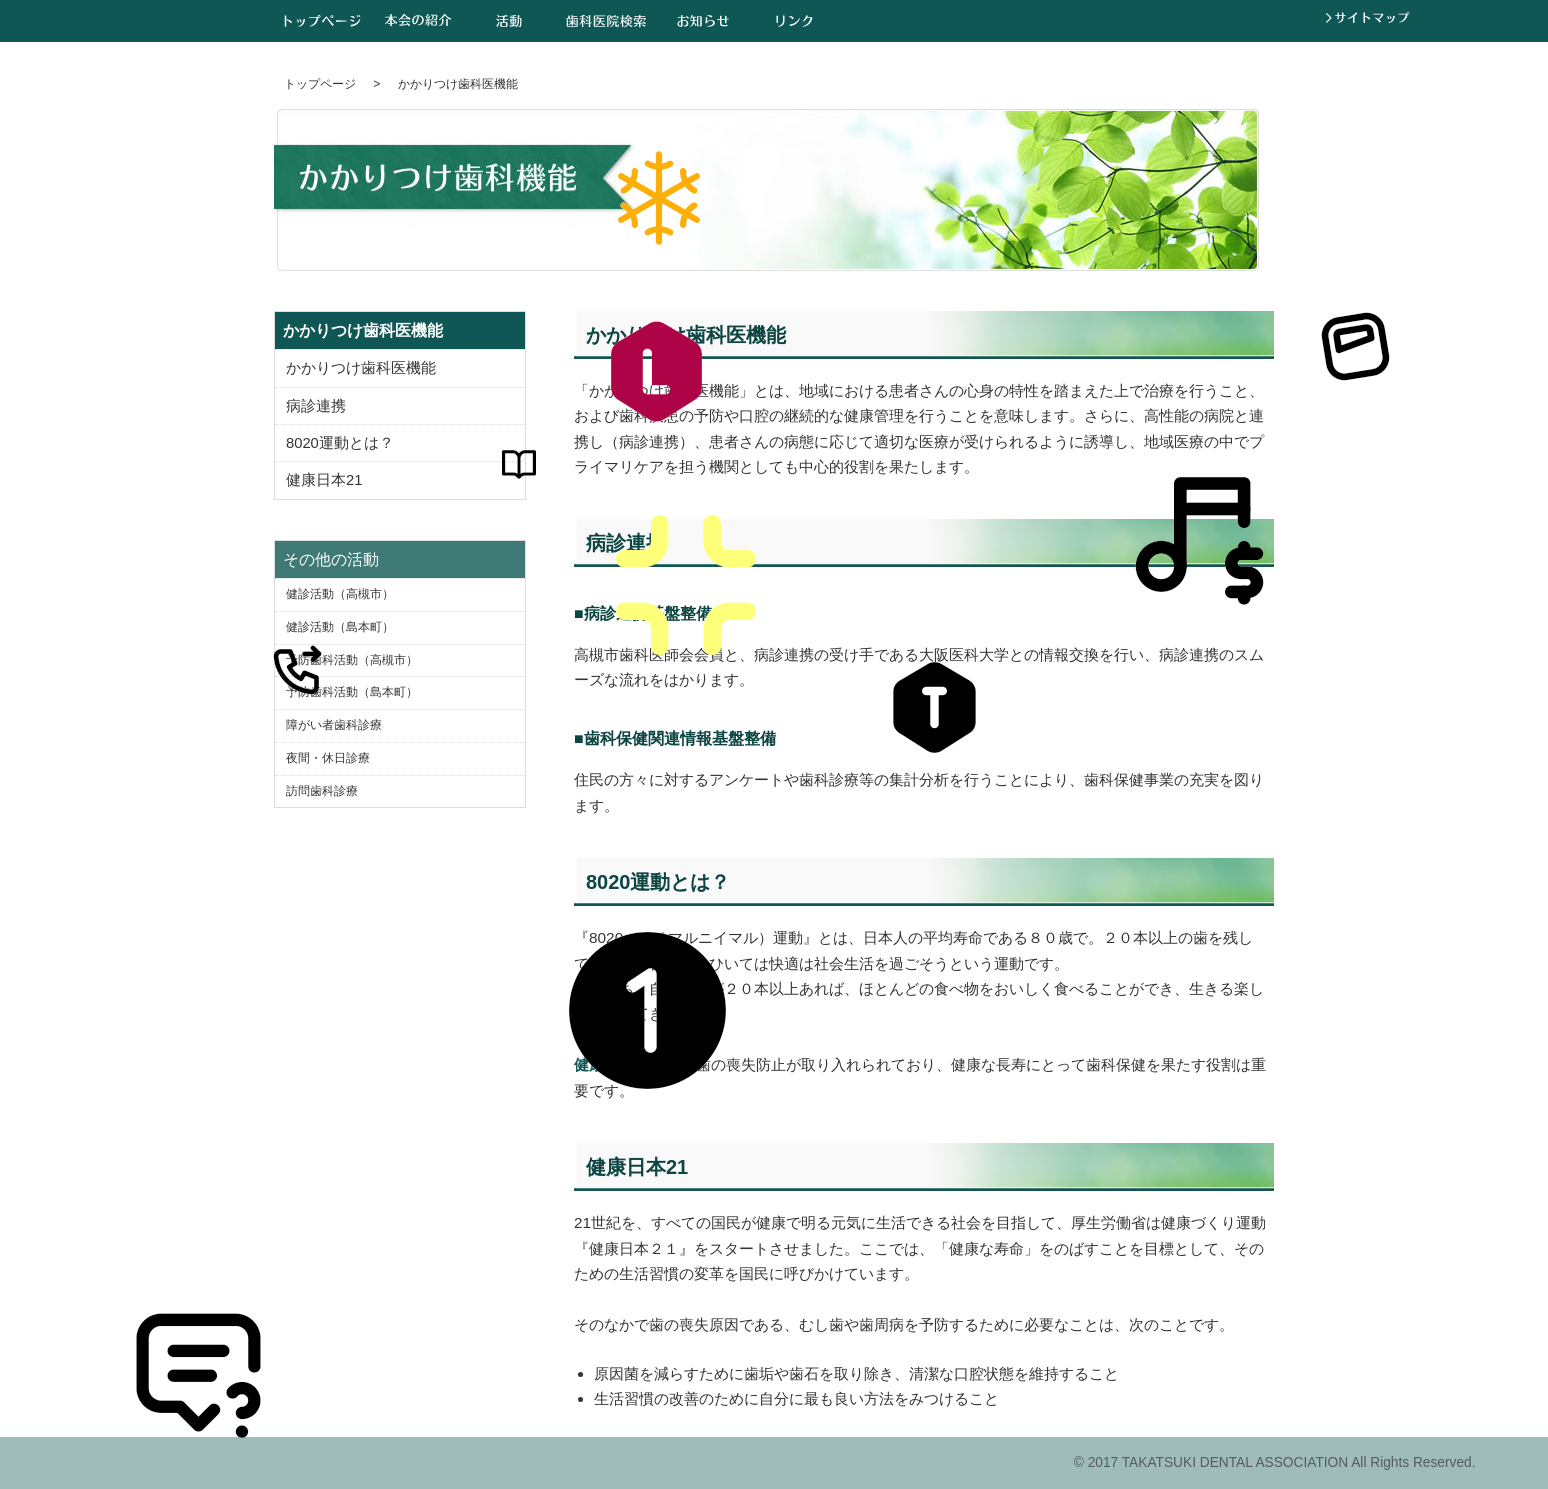 This screenshot has width=1548, height=1489. Describe the element at coordinates (1199, 534) in the screenshot. I see `purchase or buy music` at that location.